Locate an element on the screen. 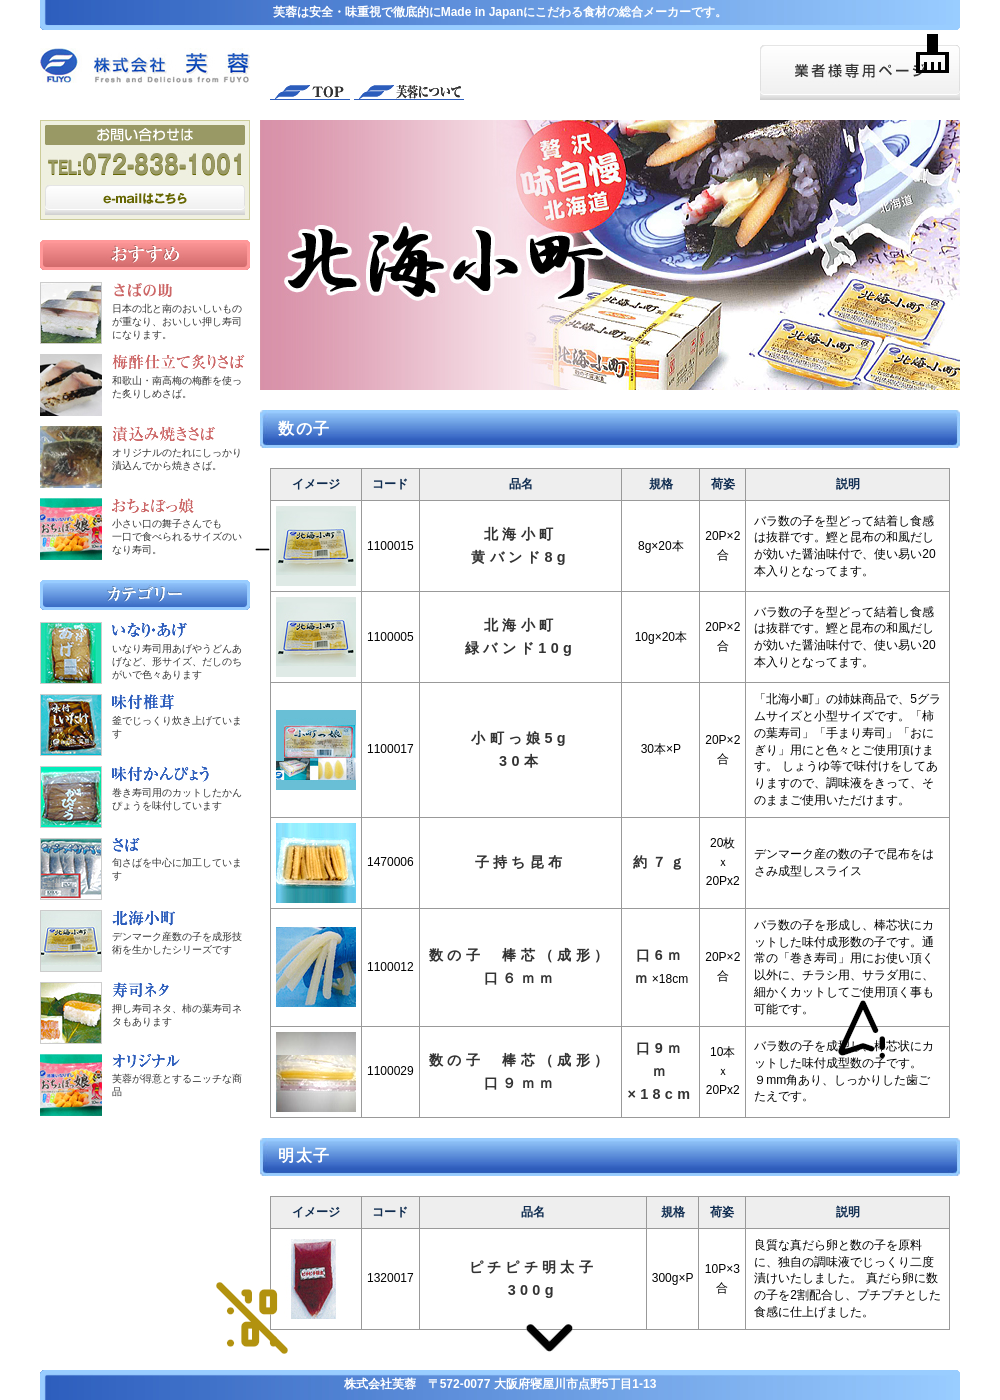 This screenshot has width=1000, height=1400. decrease quantity or value is located at coordinates (262, 549).